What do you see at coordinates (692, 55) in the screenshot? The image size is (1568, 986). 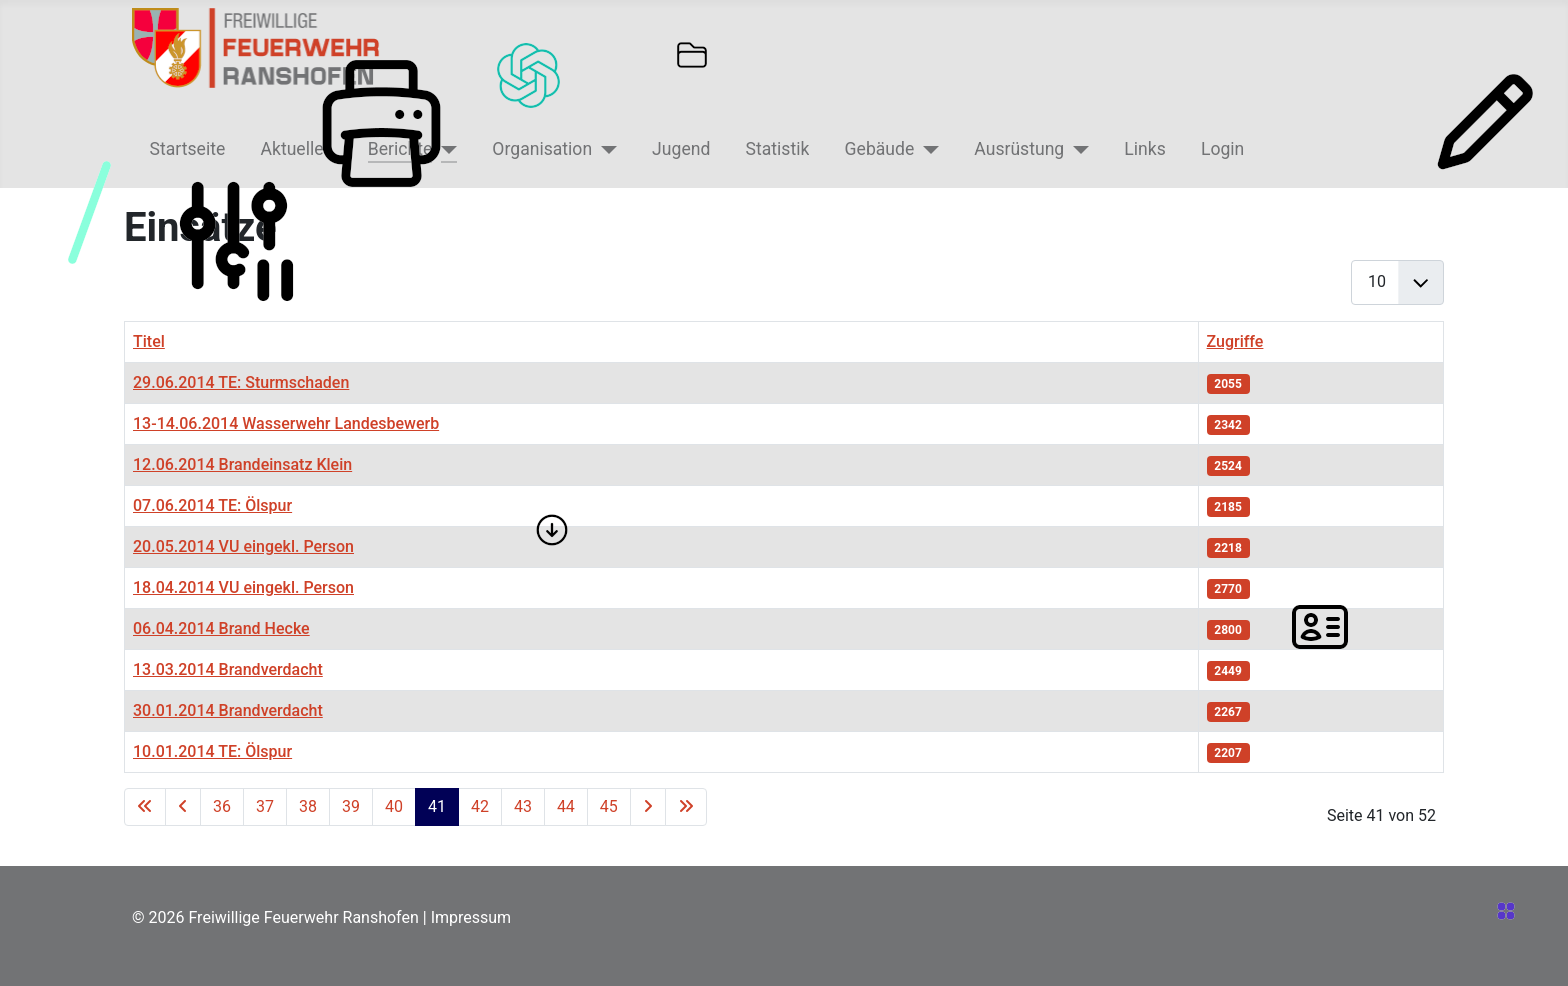 I see `access files and documents` at bounding box center [692, 55].